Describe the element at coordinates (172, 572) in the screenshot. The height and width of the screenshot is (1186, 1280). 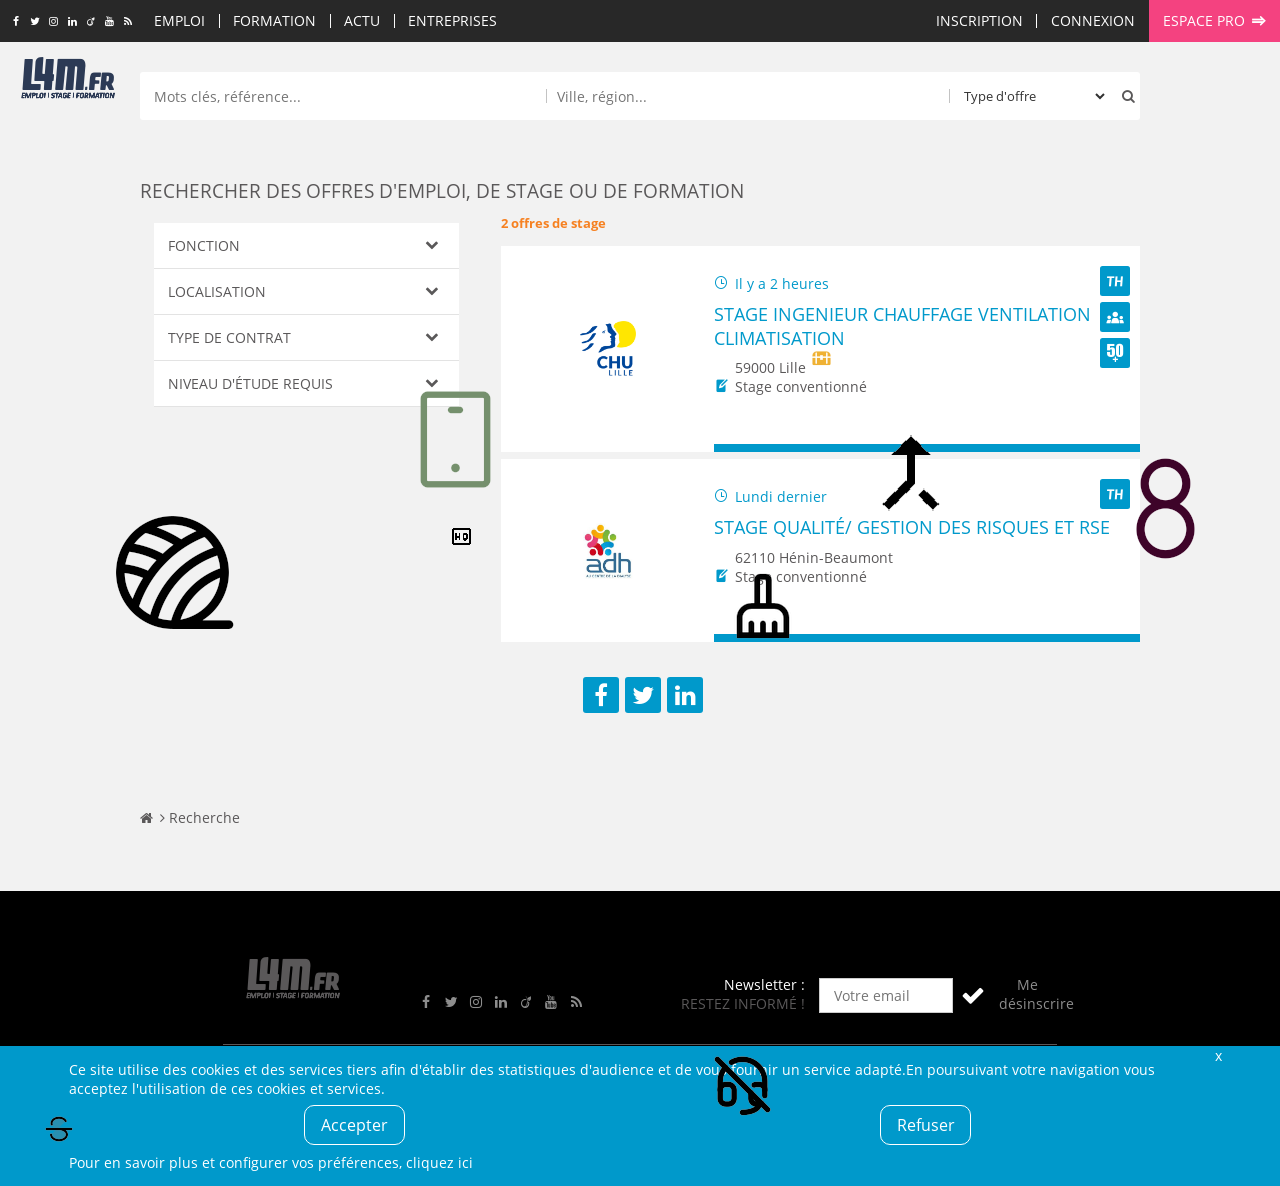
I see `access knitting or crafting projects` at that location.